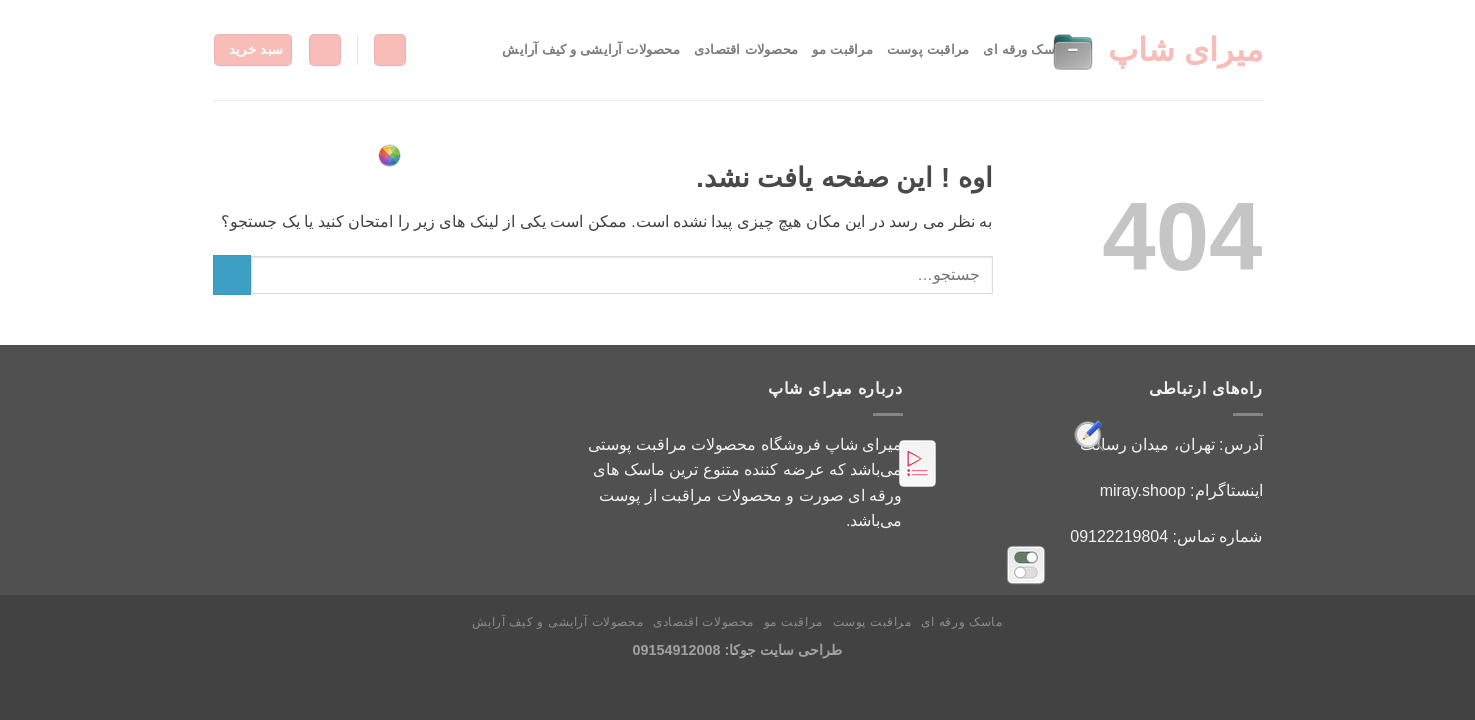 Image resolution: width=1475 pixels, height=720 pixels. I want to click on open find and replace tool, so click(1089, 436).